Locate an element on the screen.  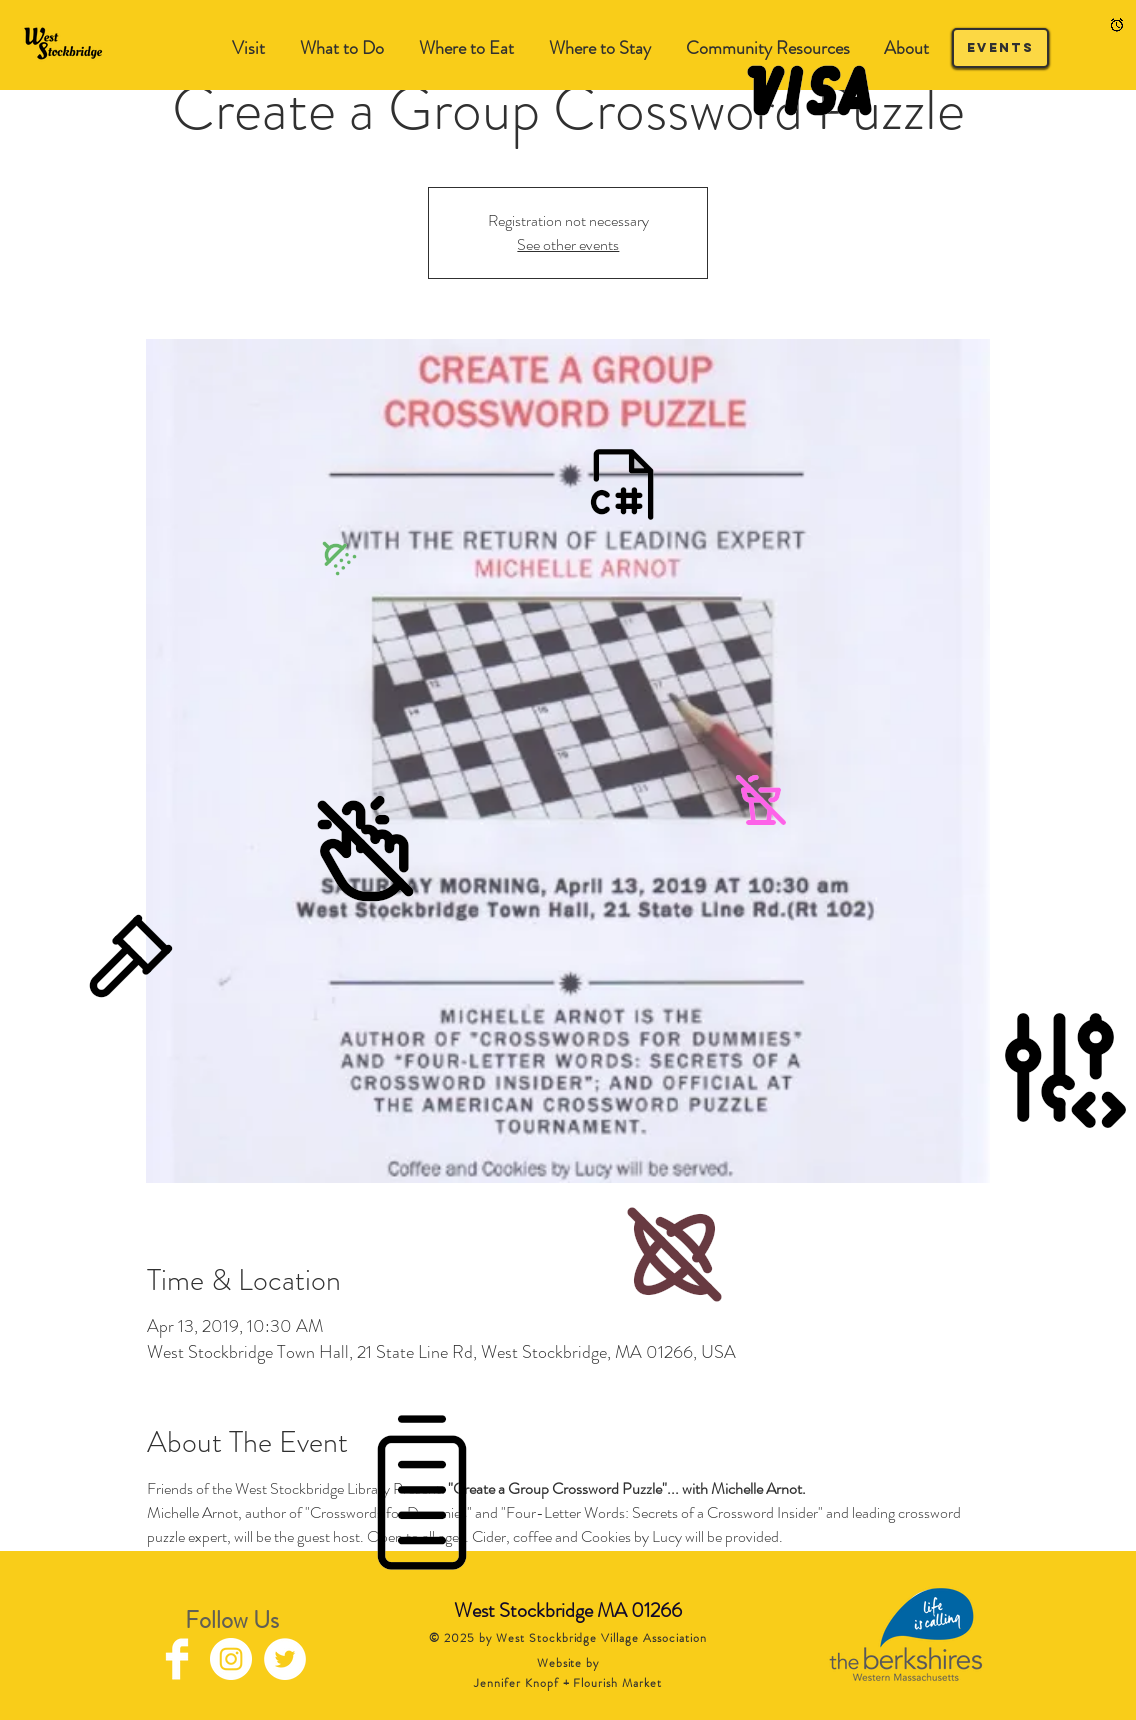
access your alarms is located at coordinates (1117, 25).